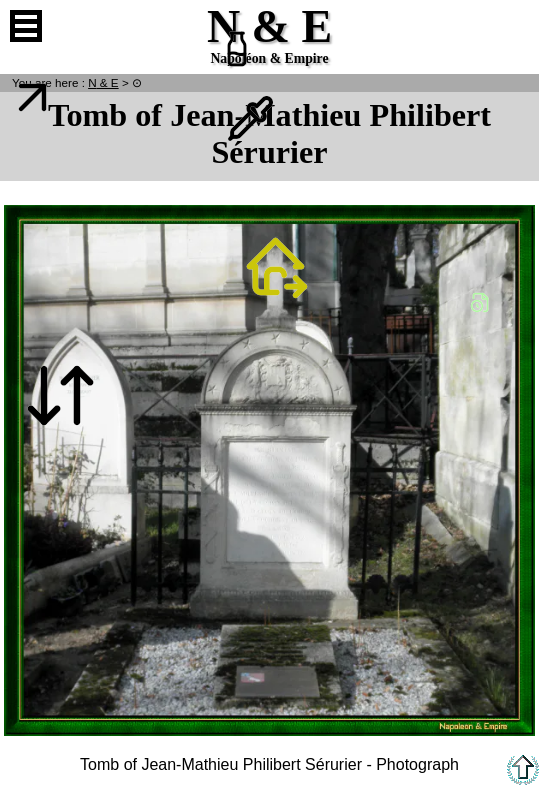 This screenshot has height=790, width=539. Describe the element at coordinates (237, 49) in the screenshot. I see `add milk to shopping list` at that location.